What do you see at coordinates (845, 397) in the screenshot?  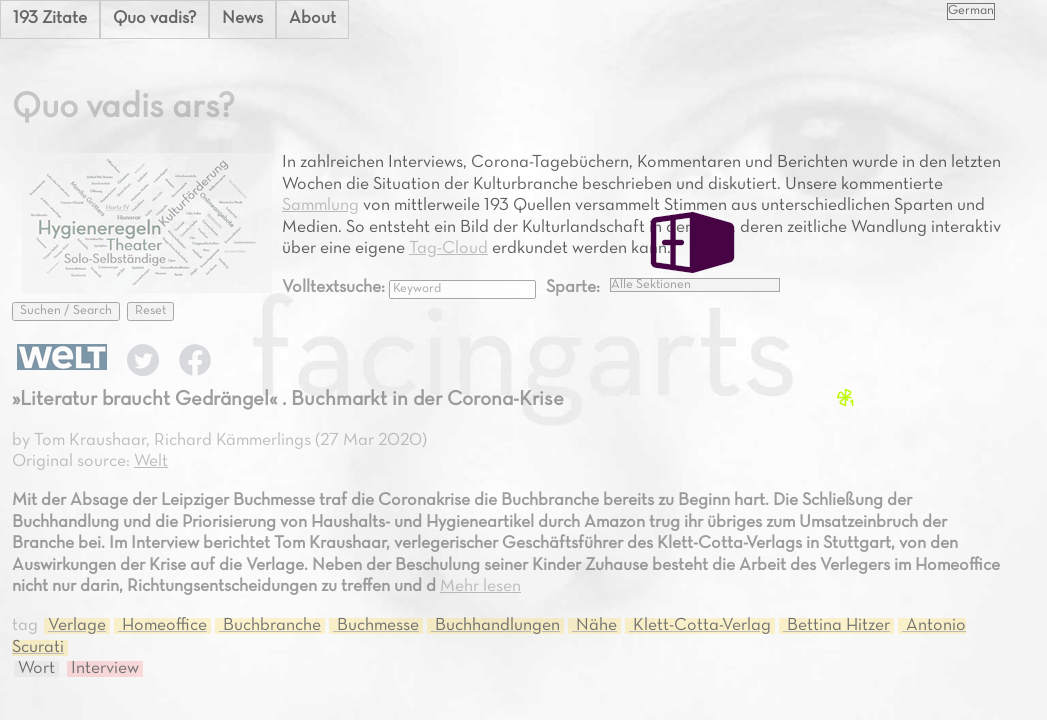 I see `adjust car ventilation fan to setting 1` at bounding box center [845, 397].